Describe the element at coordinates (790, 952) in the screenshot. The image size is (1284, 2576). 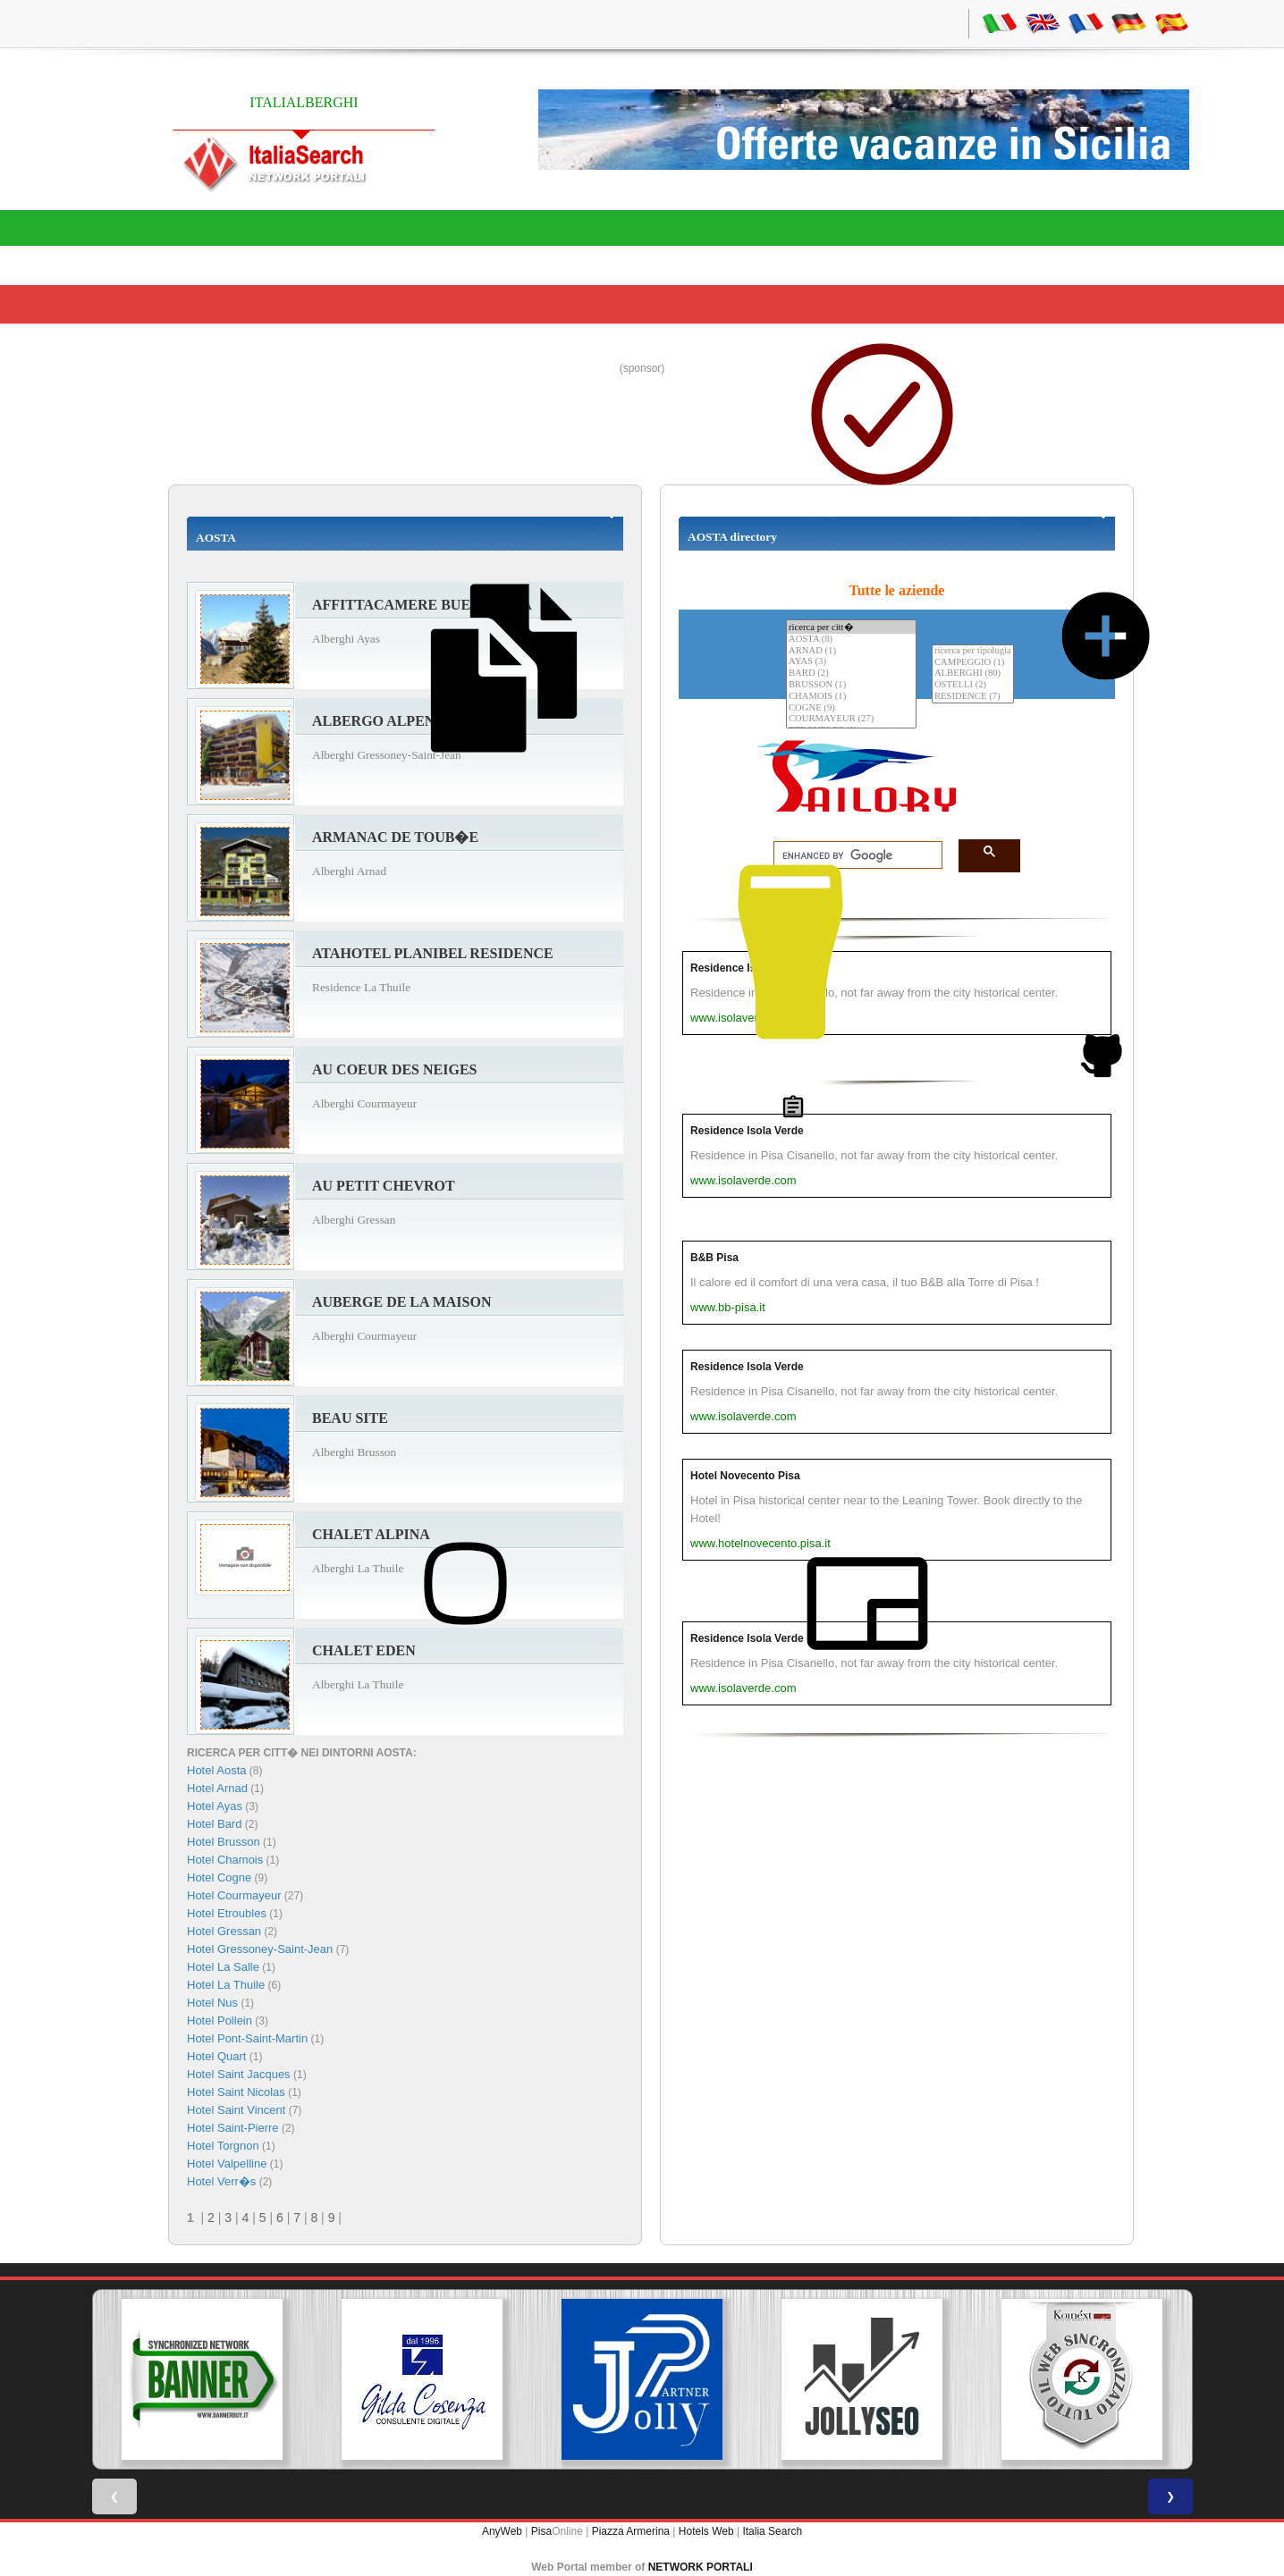
I see `view nearby bars or pubs` at that location.